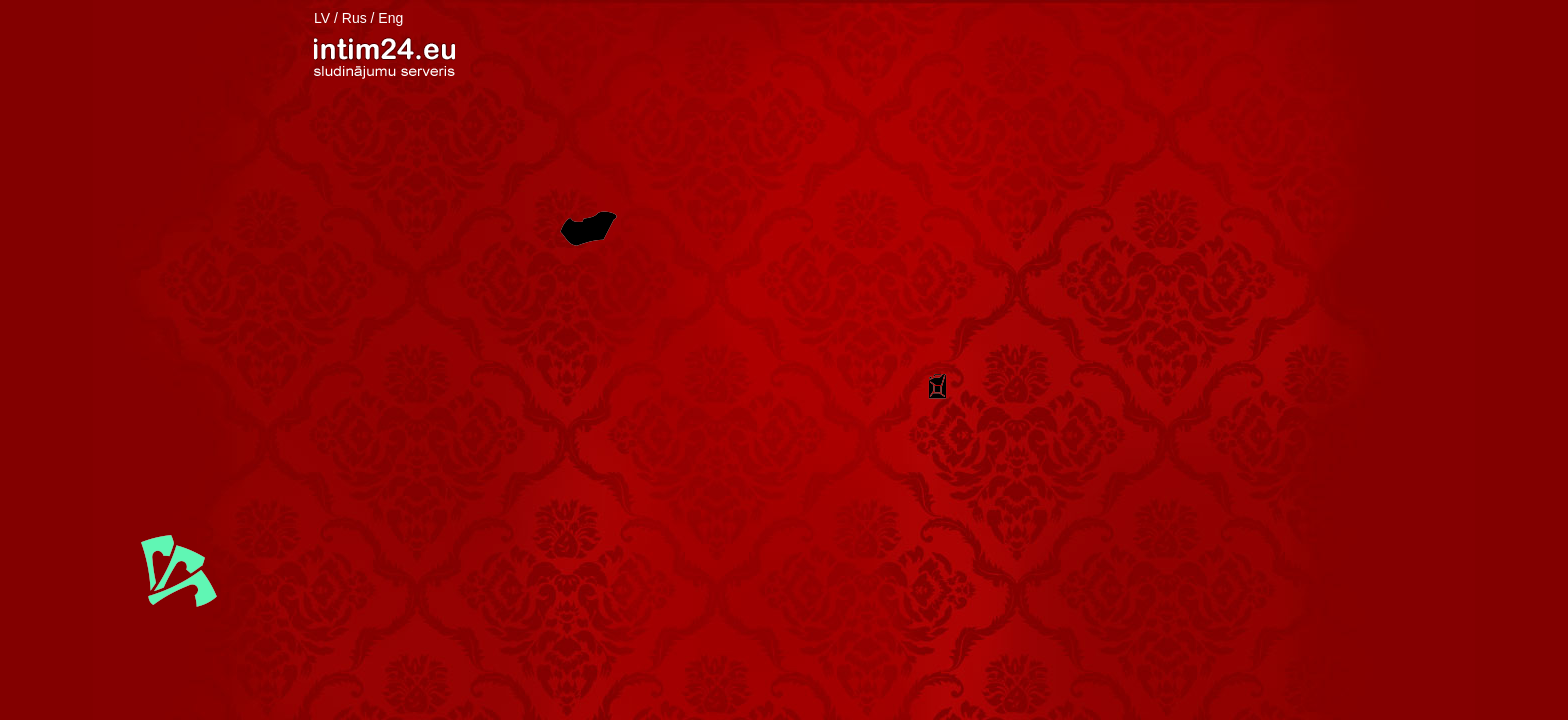 This screenshot has width=1568, height=720. Describe the element at coordinates (588, 228) in the screenshot. I see `select hungary as your country or region` at that location.